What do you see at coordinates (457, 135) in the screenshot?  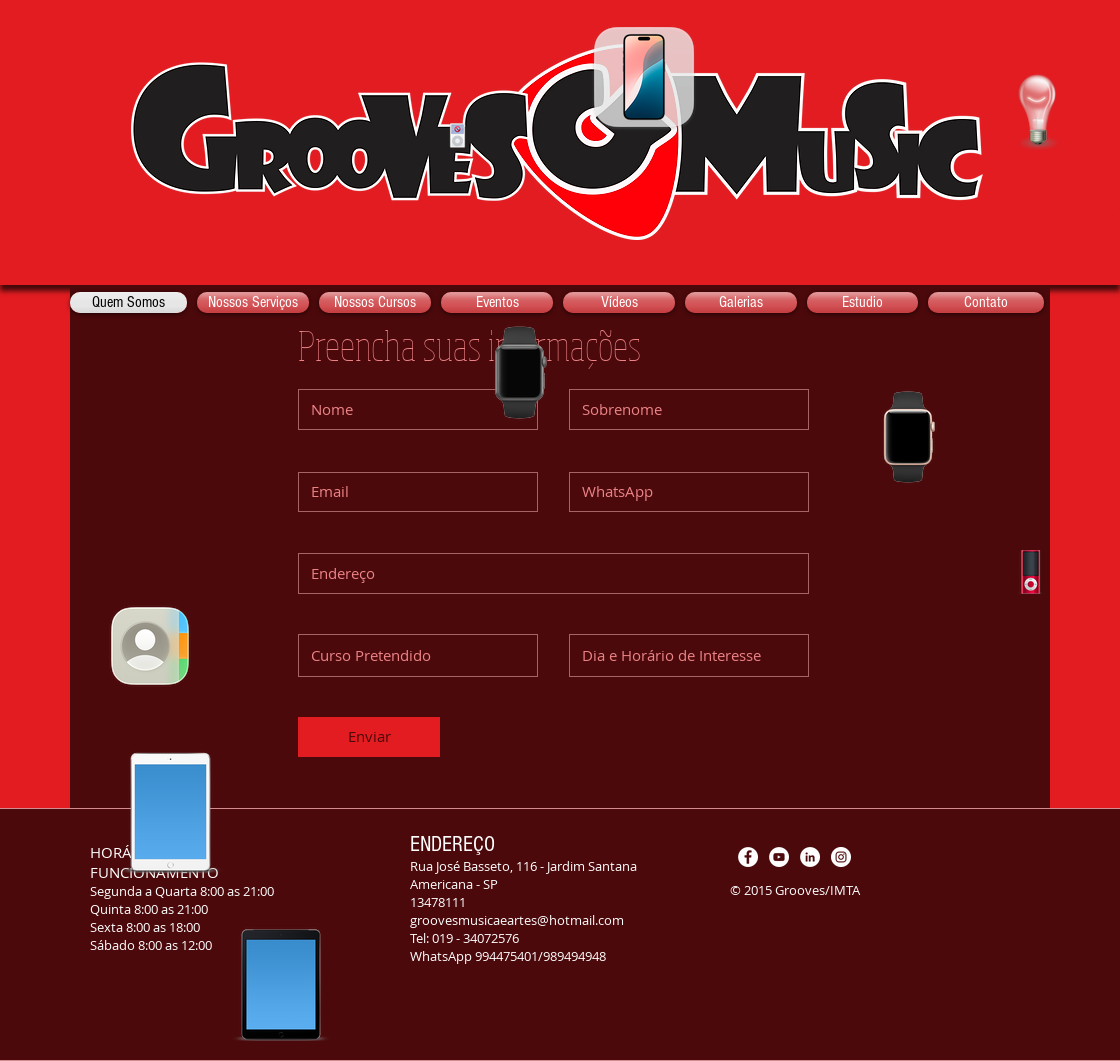 I see `iPod device is unavailable or cannot be connected` at bounding box center [457, 135].